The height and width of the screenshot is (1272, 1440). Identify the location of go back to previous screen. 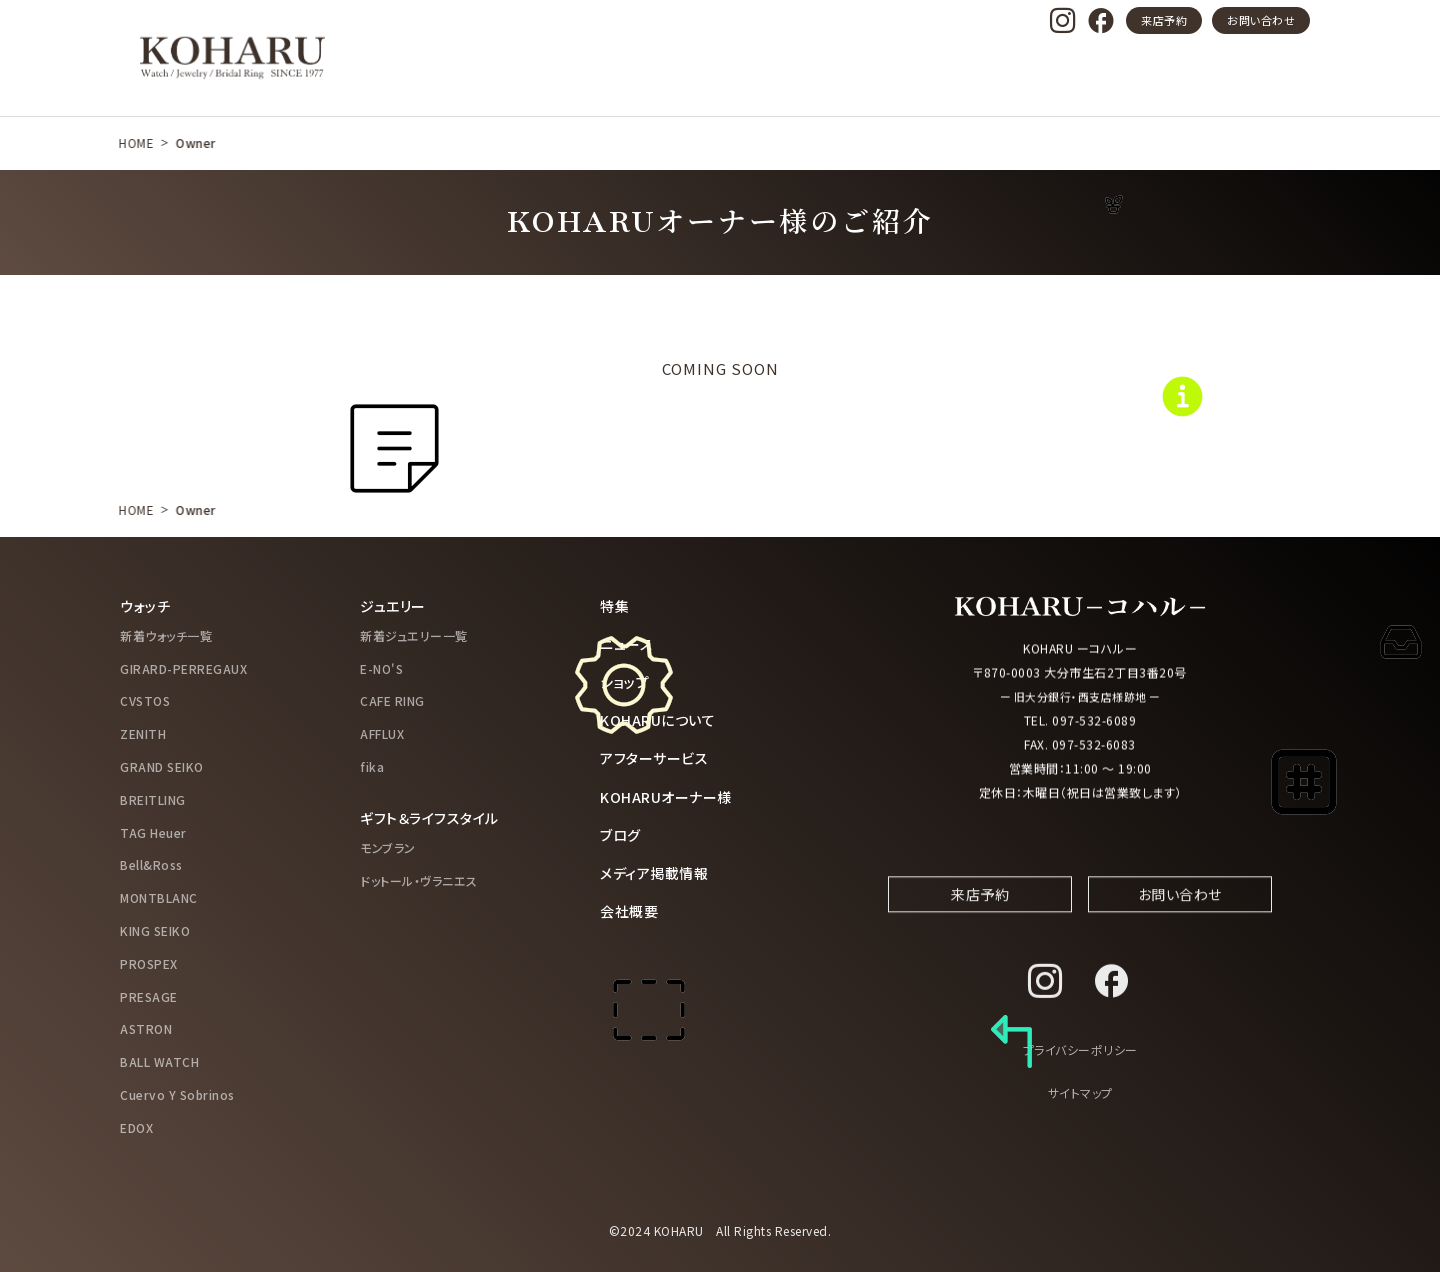
(1013, 1041).